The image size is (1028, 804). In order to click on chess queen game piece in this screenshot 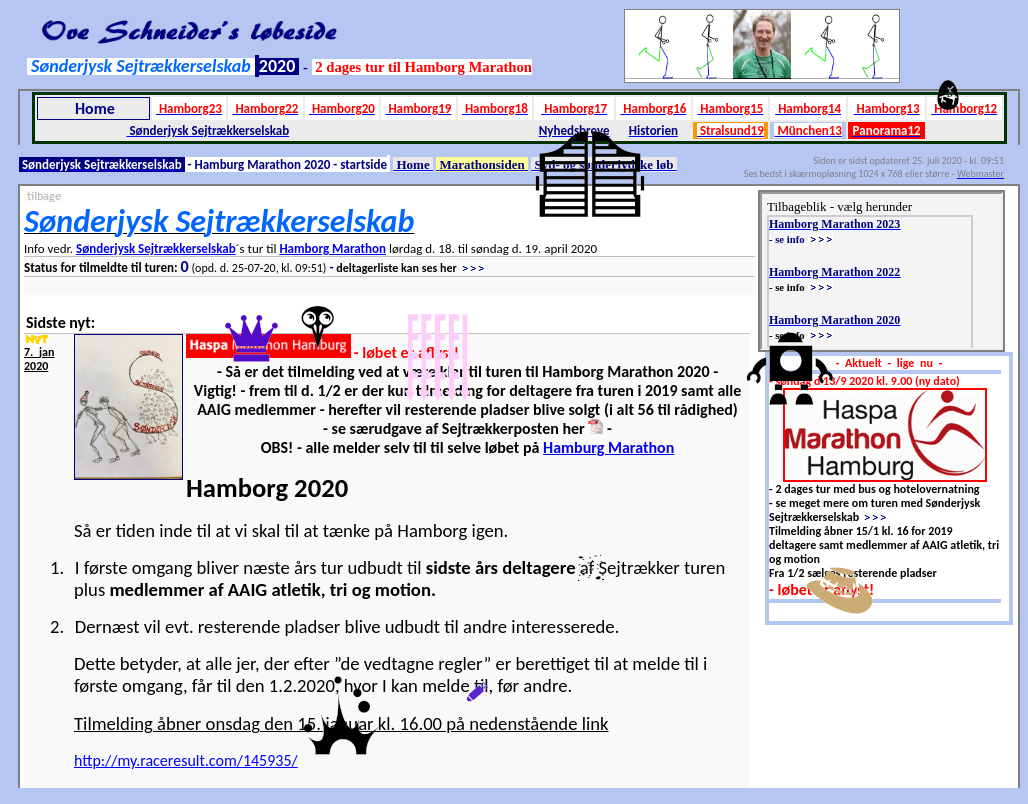, I will do `click(251, 334)`.